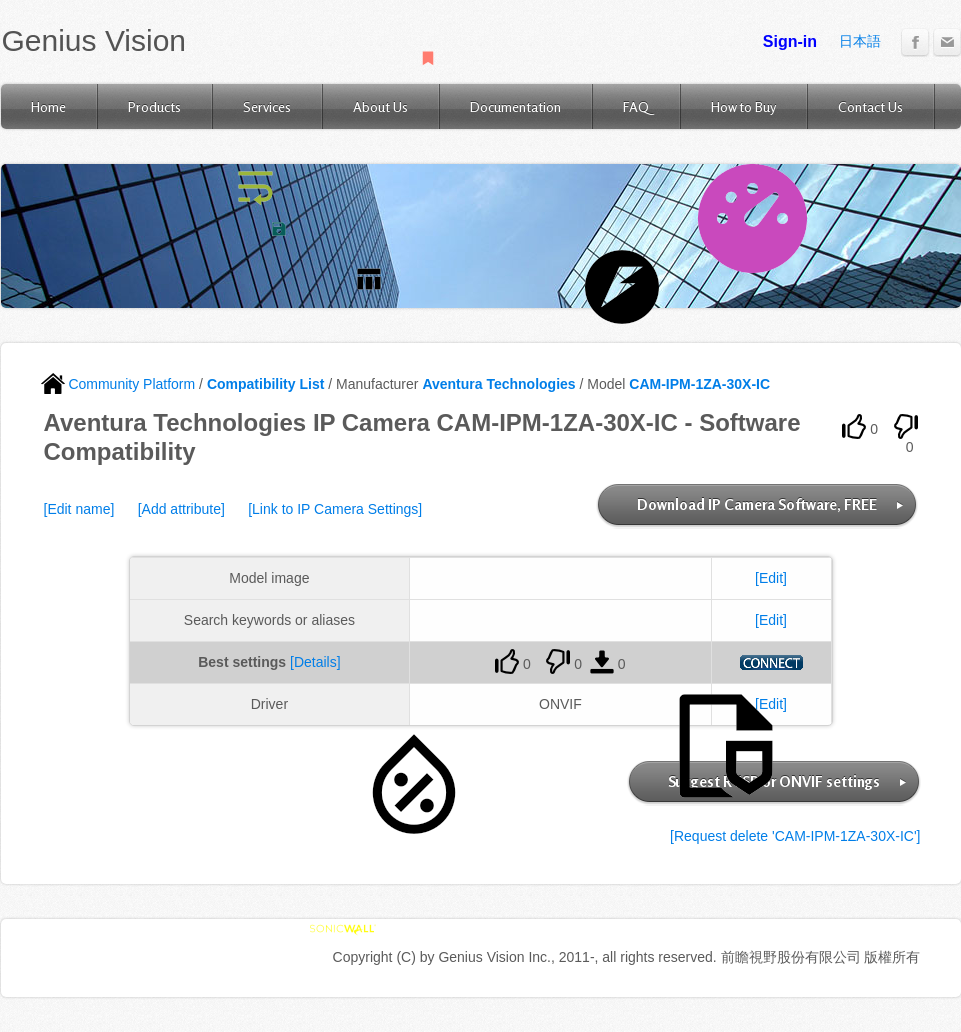 The height and width of the screenshot is (1032, 961). I want to click on open dashboard or control panel, so click(752, 218).